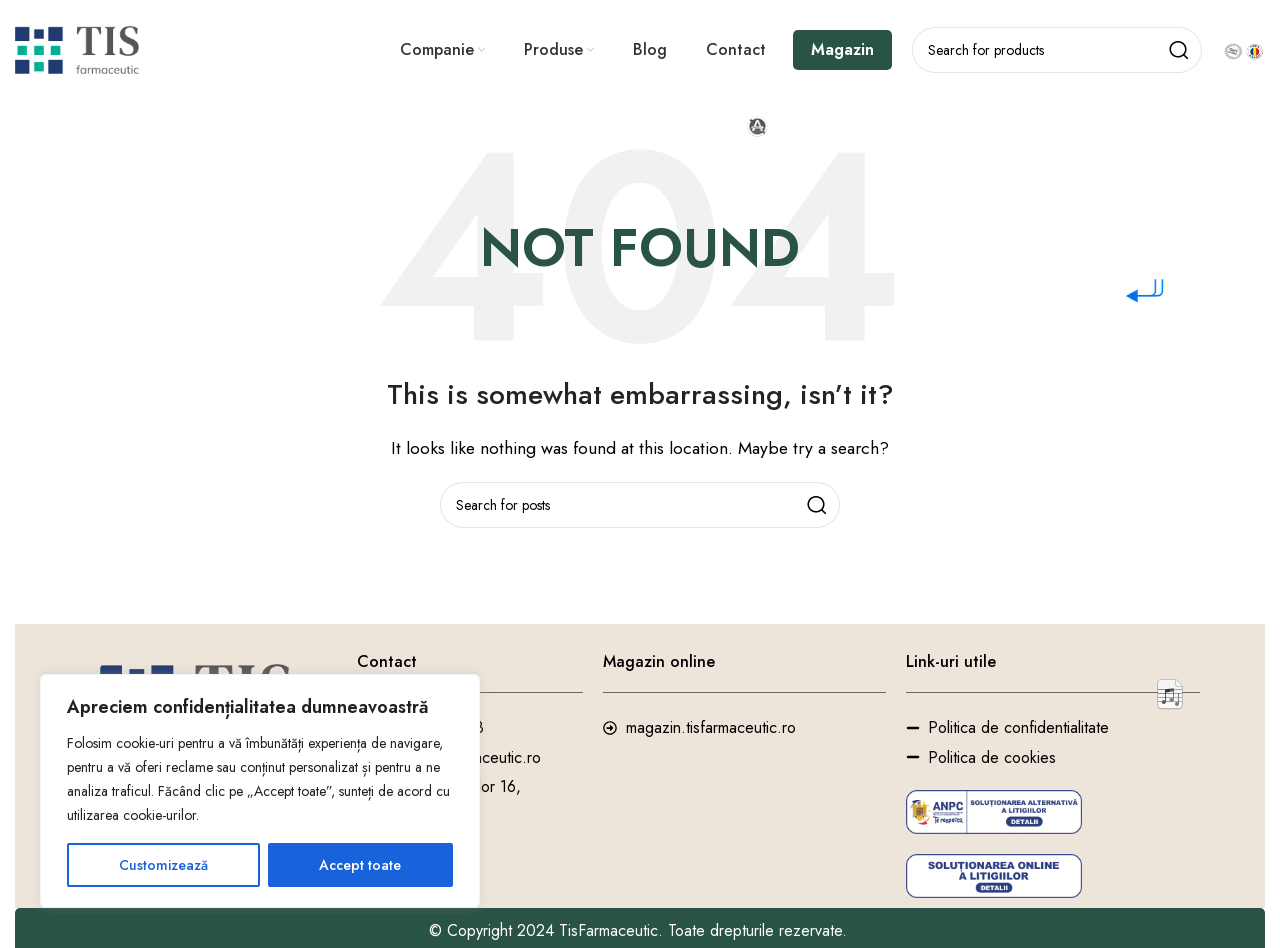  What do you see at coordinates (1170, 694) in the screenshot?
I see `an iMelody audio file` at bounding box center [1170, 694].